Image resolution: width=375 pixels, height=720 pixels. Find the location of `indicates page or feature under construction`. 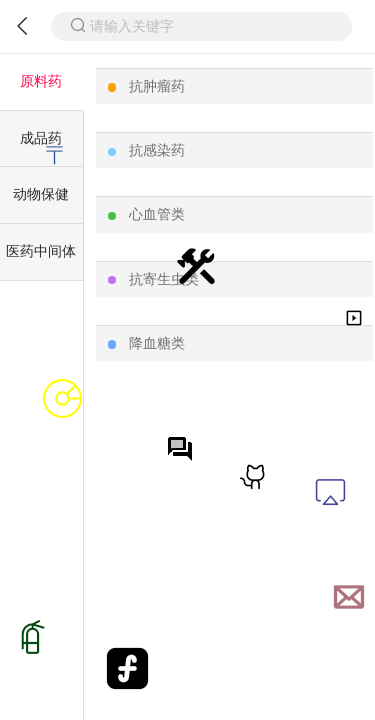

indicates page or feature under construction is located at coordinates (196, 267).